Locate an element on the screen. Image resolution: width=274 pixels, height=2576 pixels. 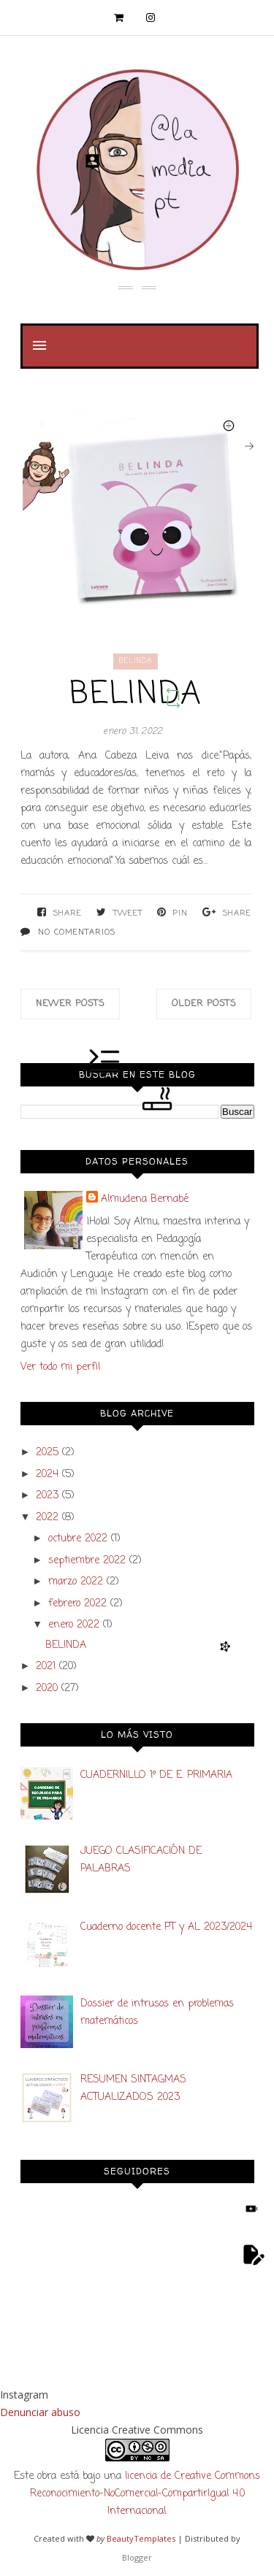
edit this document is located at coordinates (253, 2254).